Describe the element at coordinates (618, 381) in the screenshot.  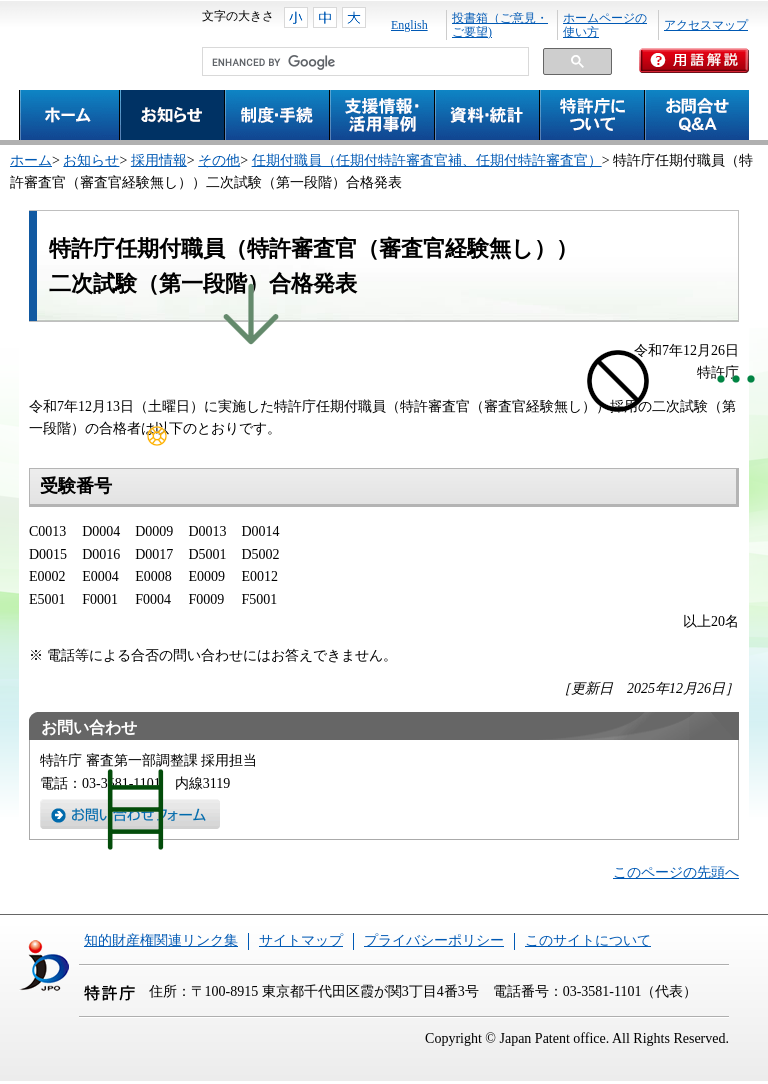
I see `indicates a blocked or prohibited action` at that location.